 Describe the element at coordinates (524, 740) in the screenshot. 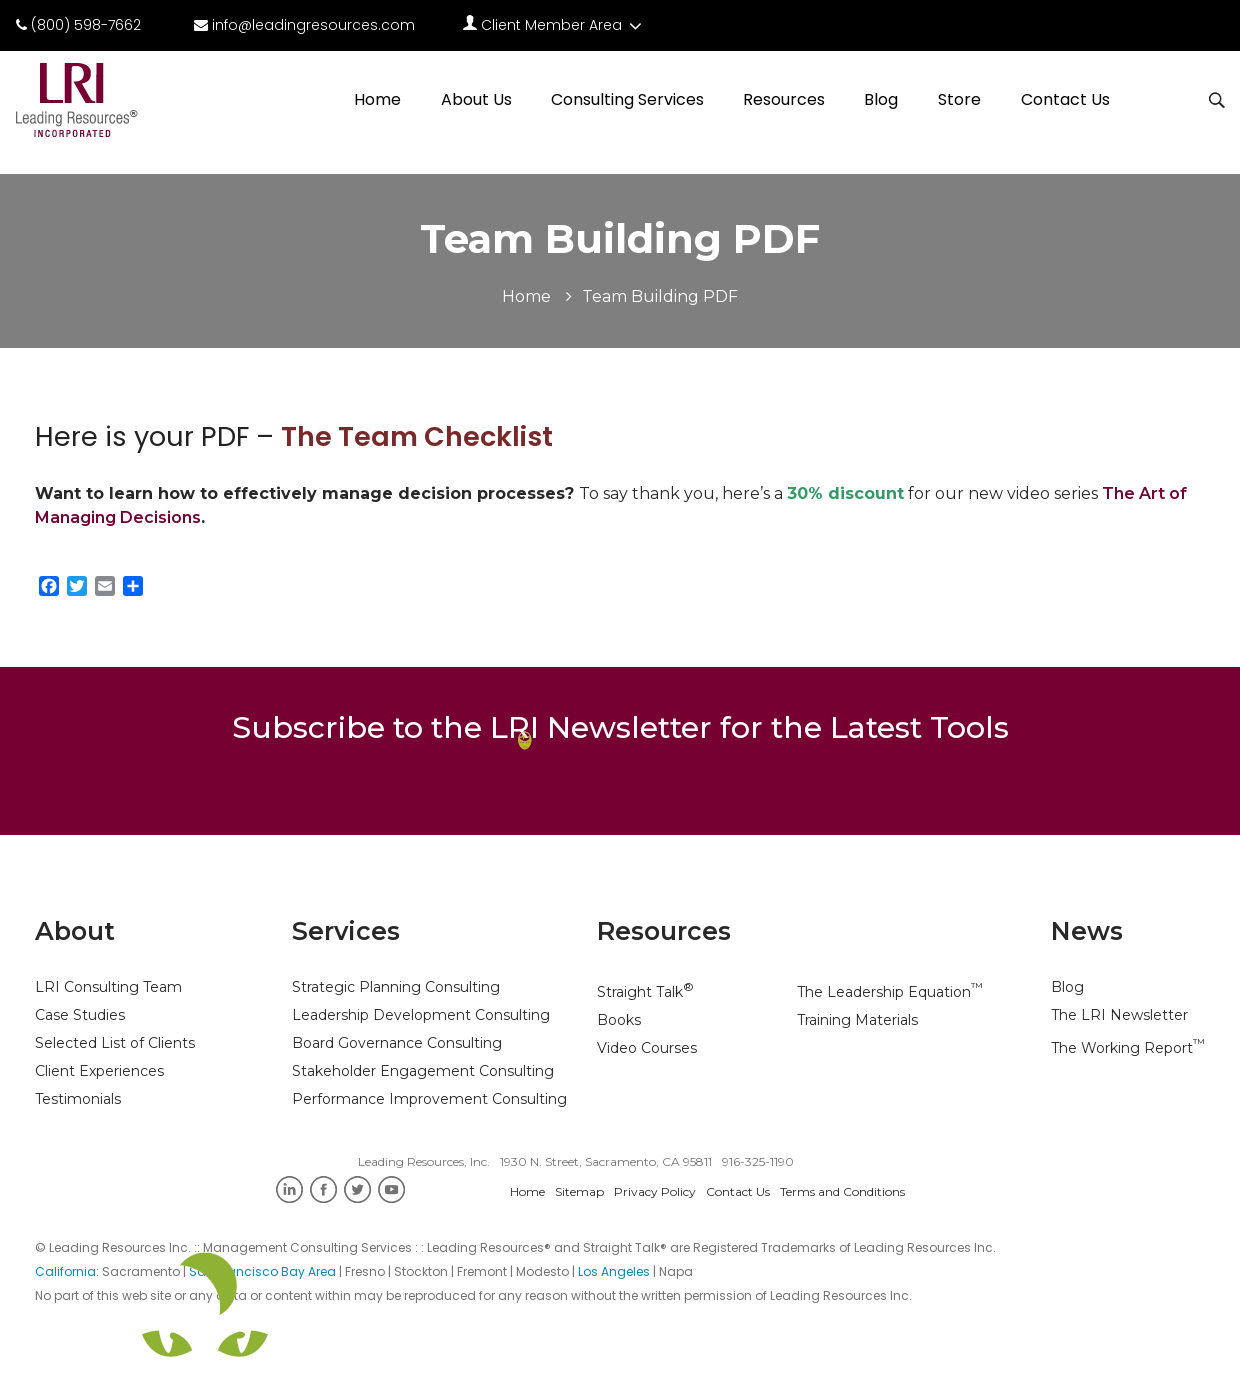

I see `indicates player is in a coma or unconscious state` at that location.